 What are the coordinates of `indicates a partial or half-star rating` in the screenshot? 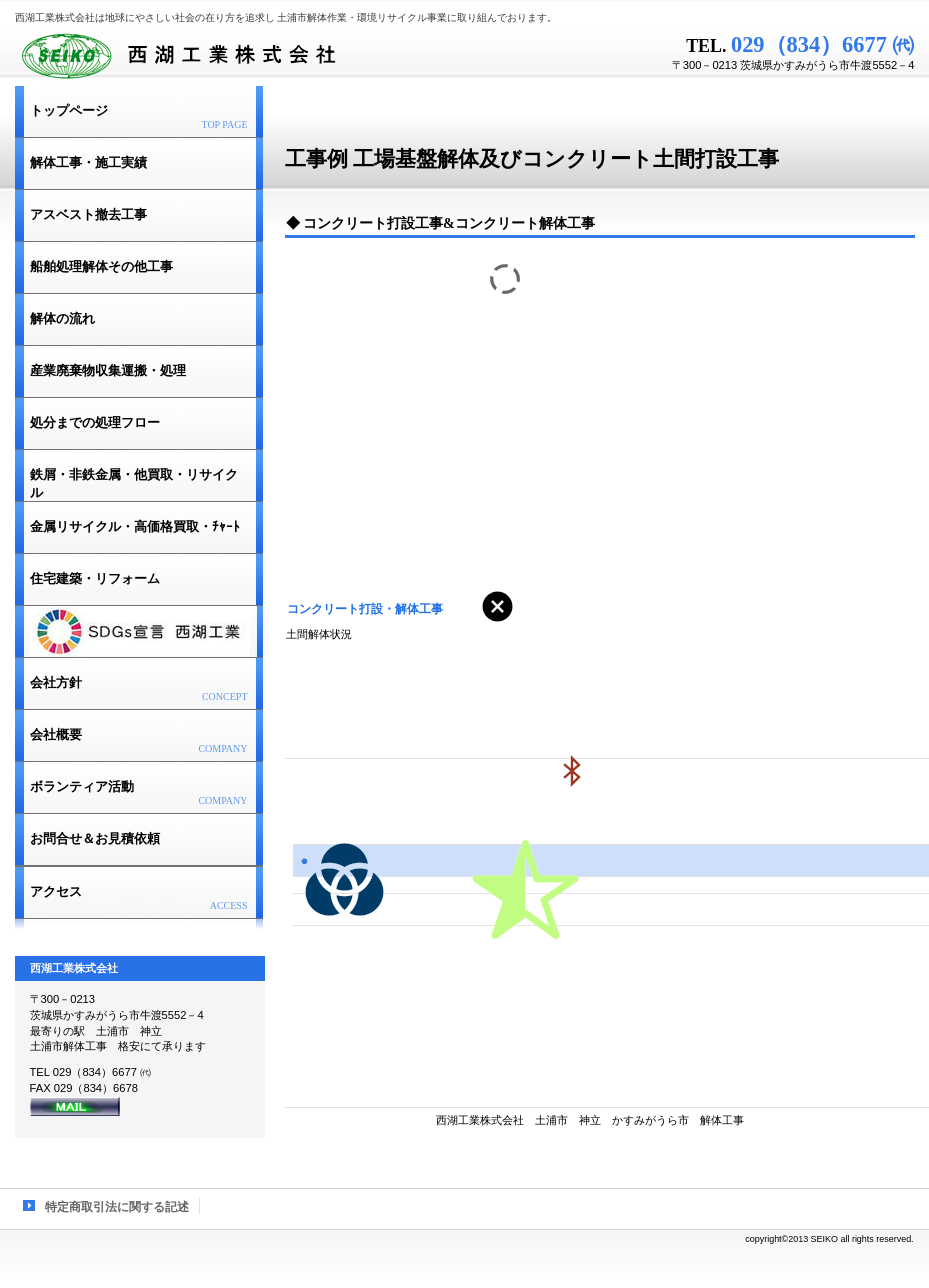 It's located at (525, 889).